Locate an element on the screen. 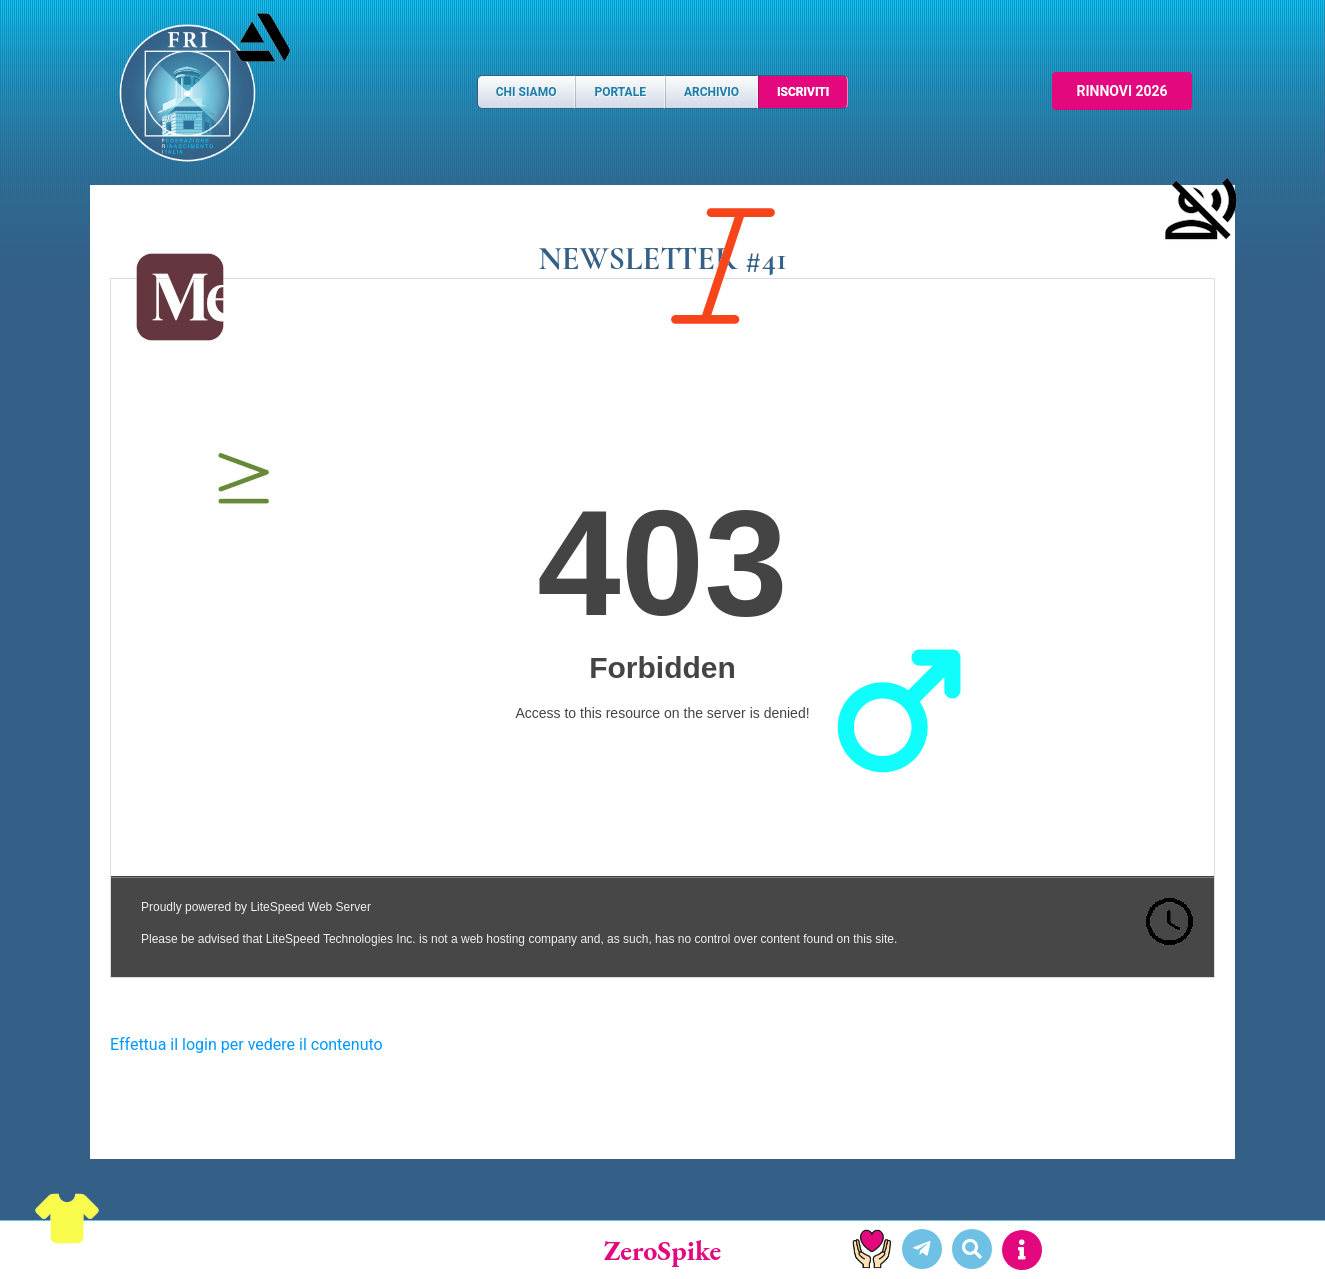 The width and height of the screenshot is (1325, 1279). greater than or equal to comparison operator is located at coordinates (242, 479).